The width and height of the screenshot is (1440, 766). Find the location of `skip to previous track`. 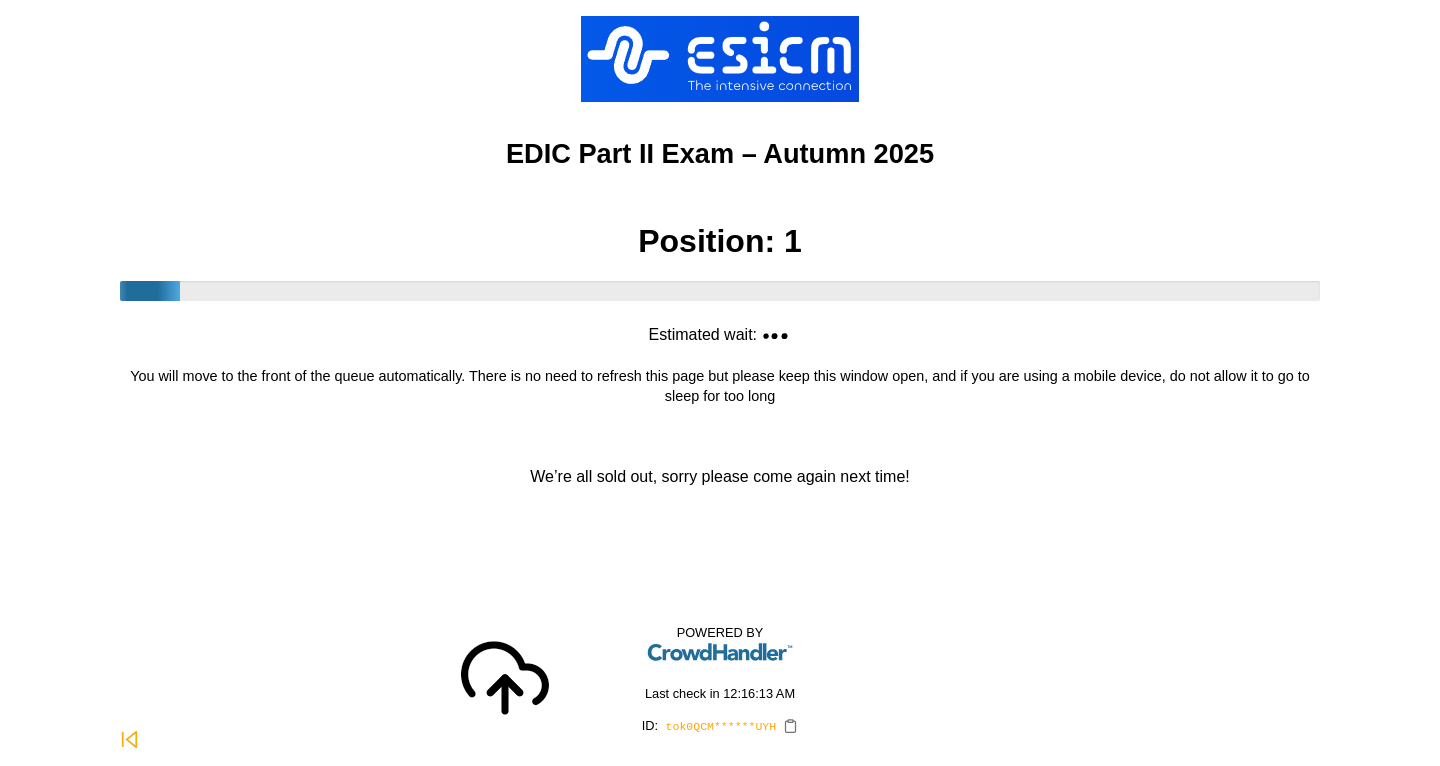

skip to previous track is located at coordinates (129, 739).